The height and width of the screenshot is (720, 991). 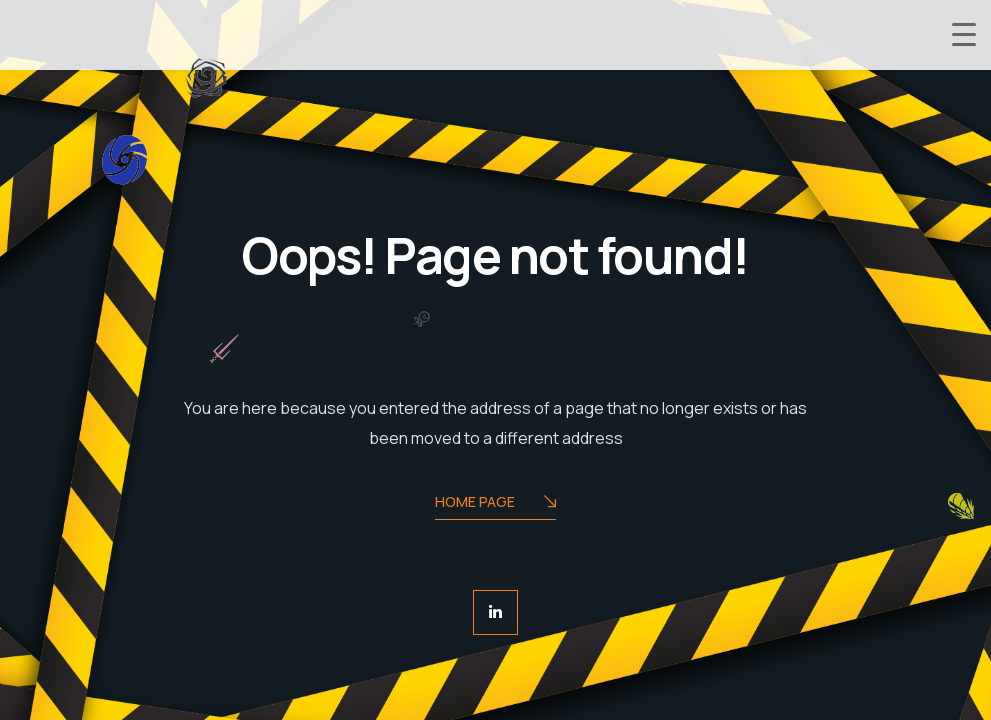 I want to click on drill tool or equipment icon, so click(x=961, y=506).